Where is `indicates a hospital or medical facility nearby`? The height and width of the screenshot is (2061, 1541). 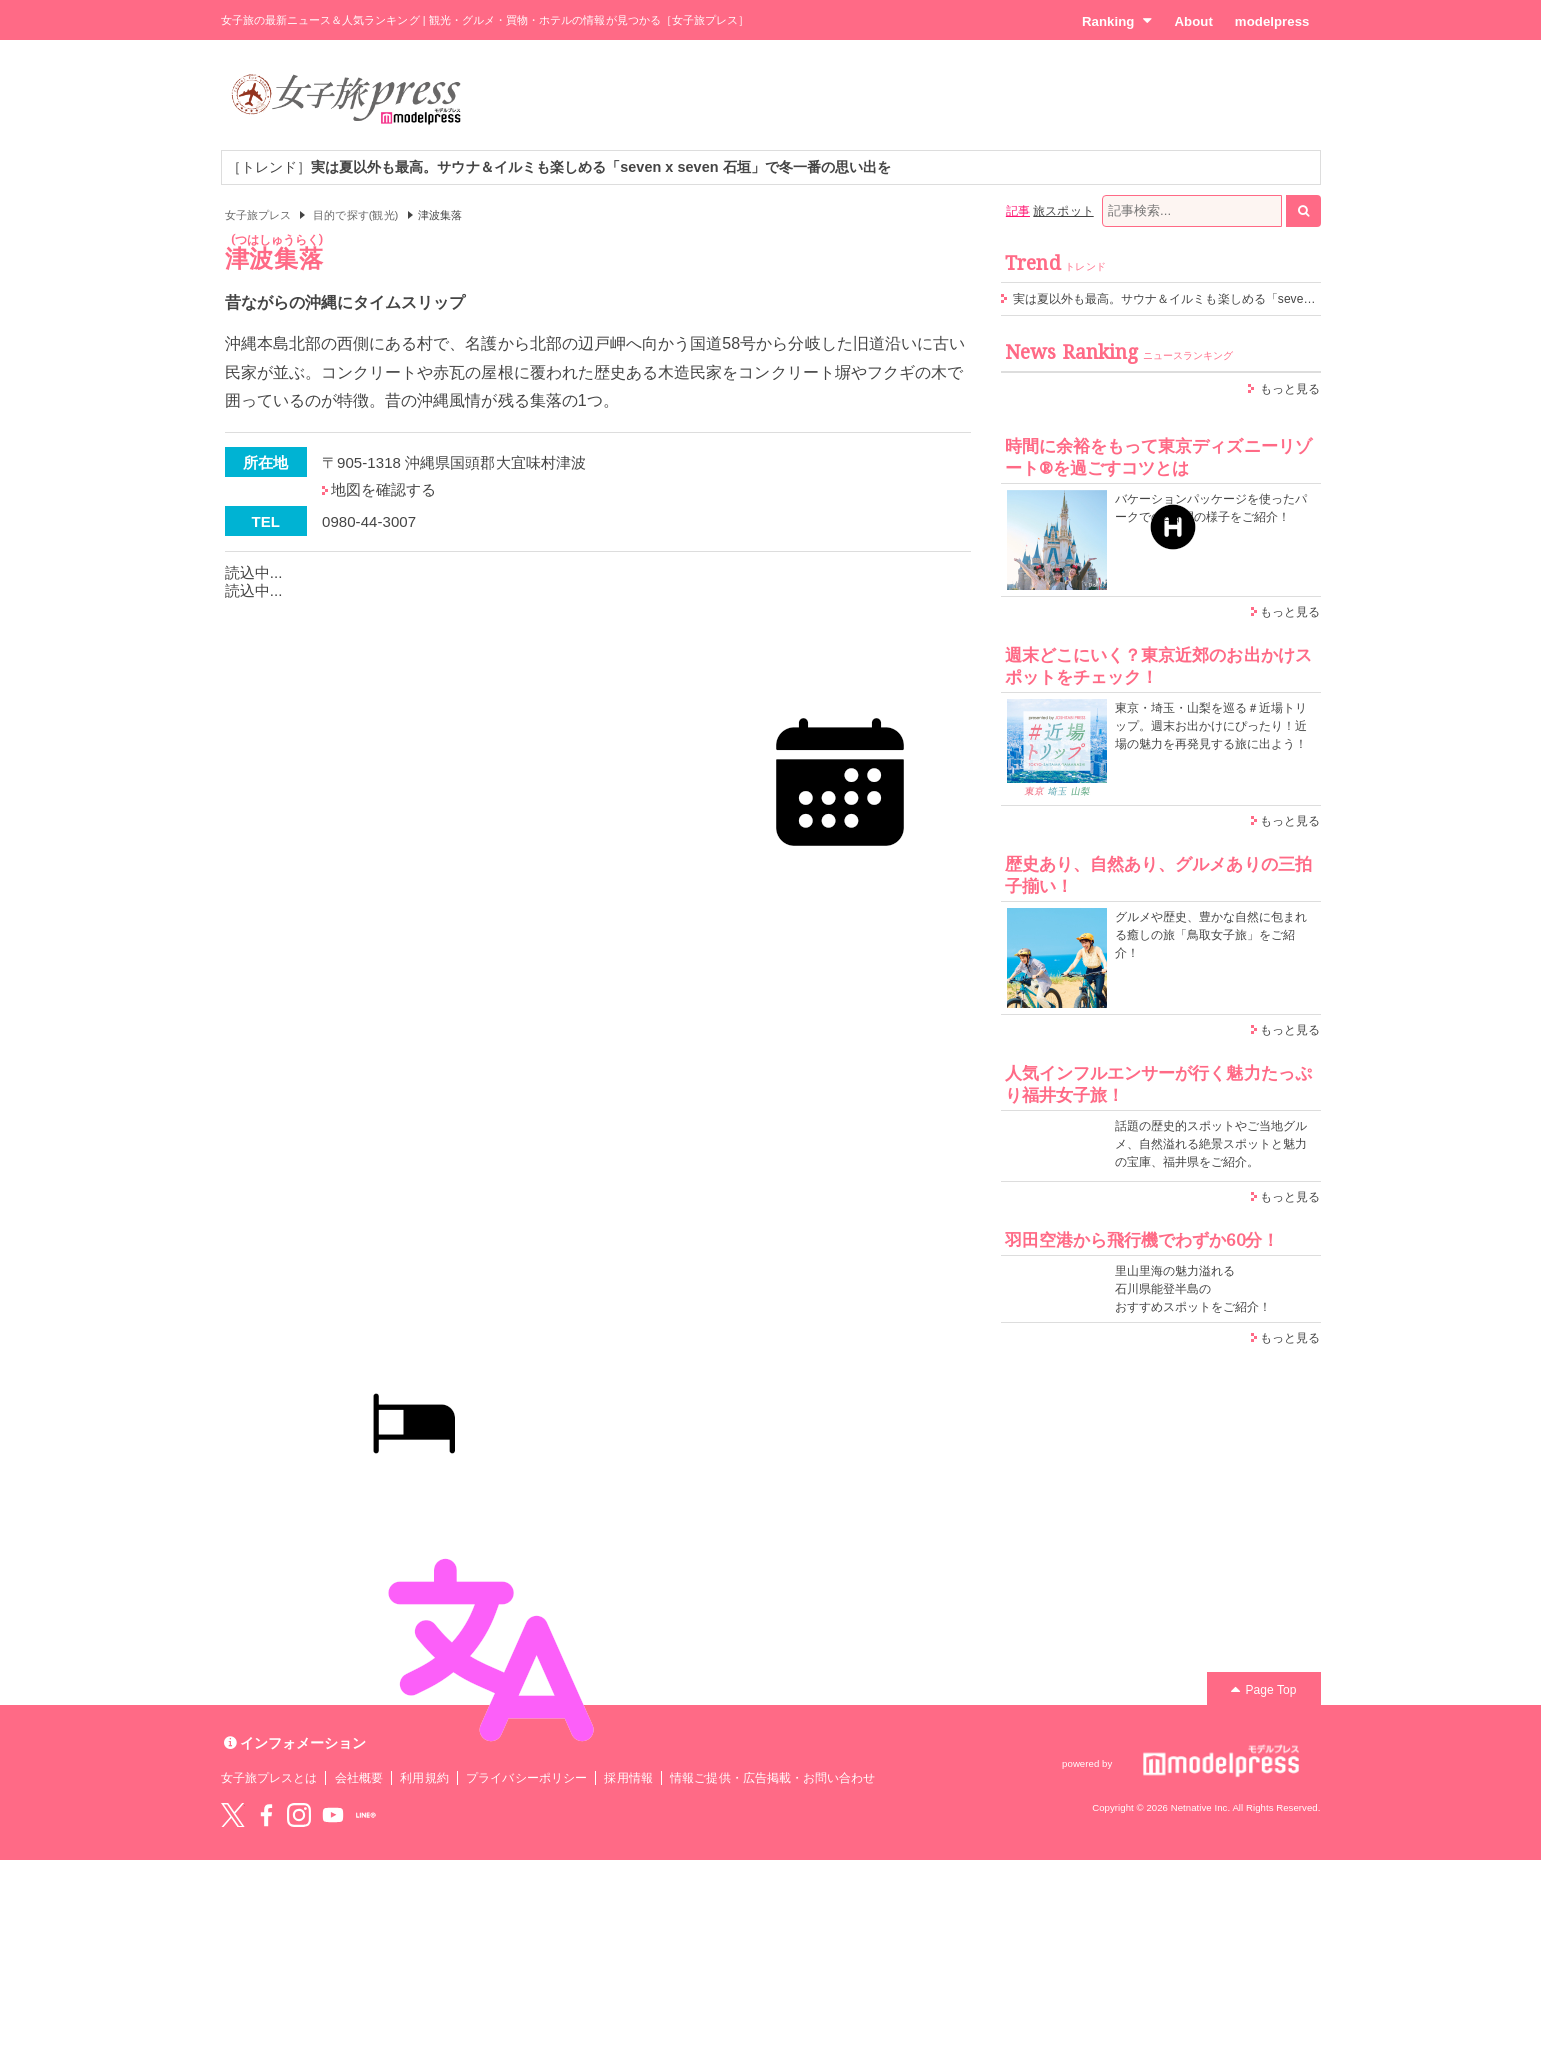
indicates a hospital or medical facility nearby is located at coordinates (1173, 527).